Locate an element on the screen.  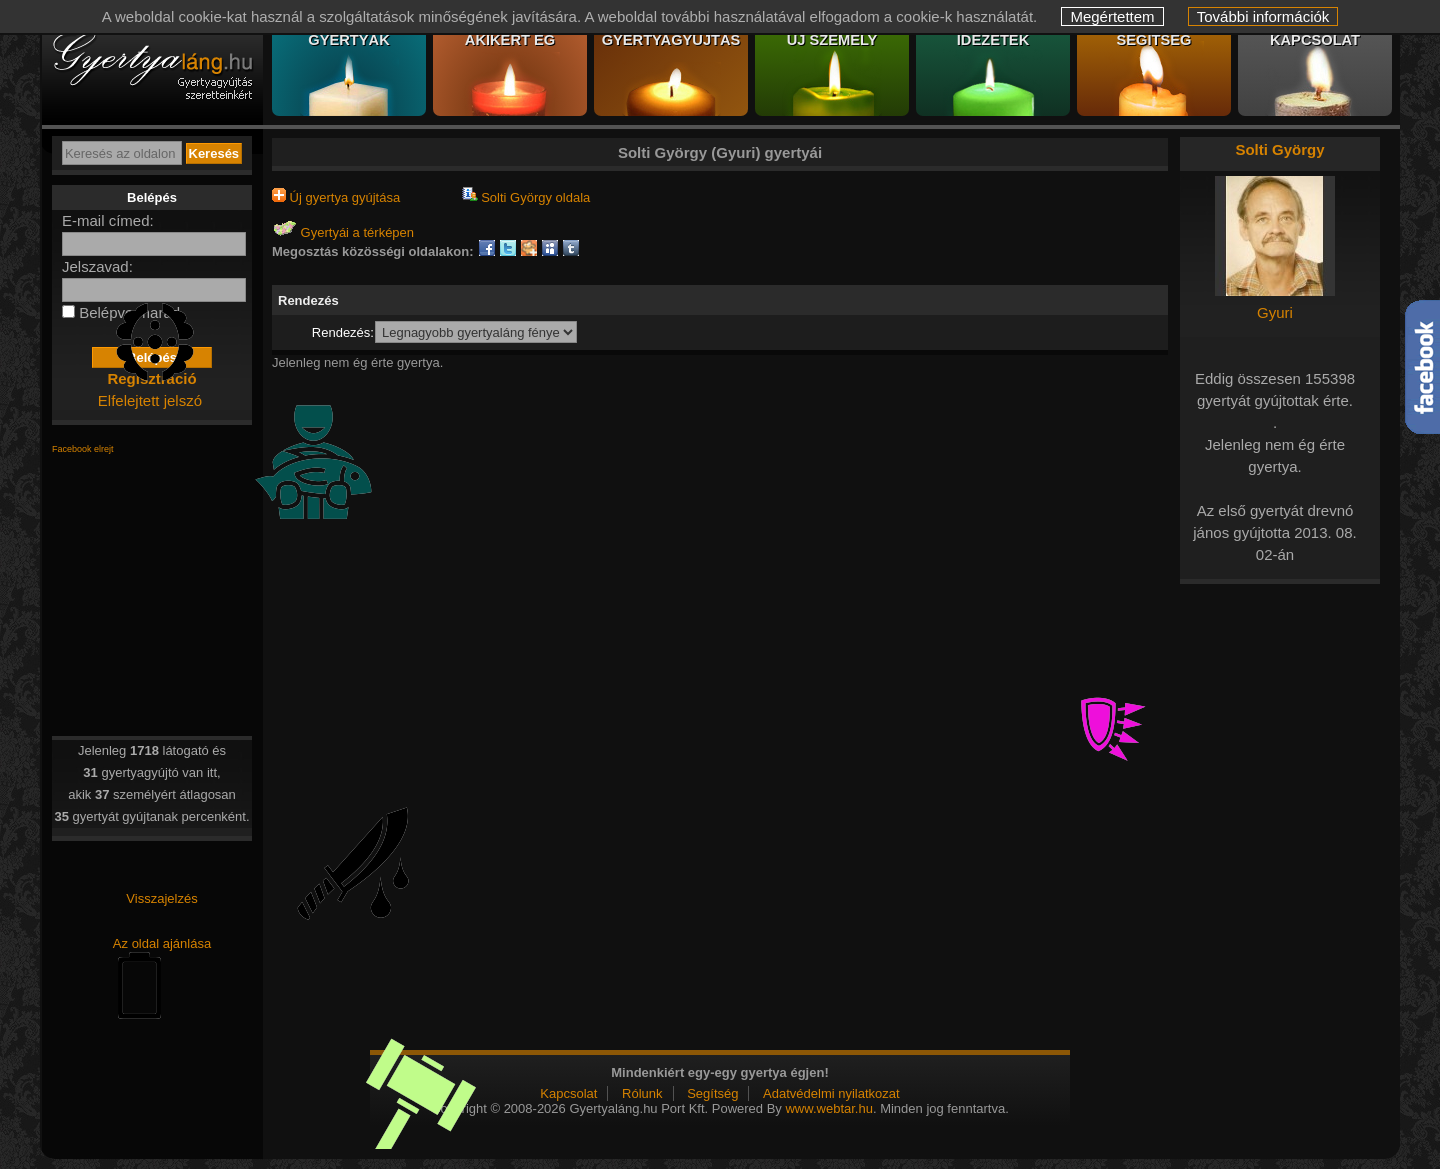
melee weapon item in game inventory is located at coordinates (353, 863).